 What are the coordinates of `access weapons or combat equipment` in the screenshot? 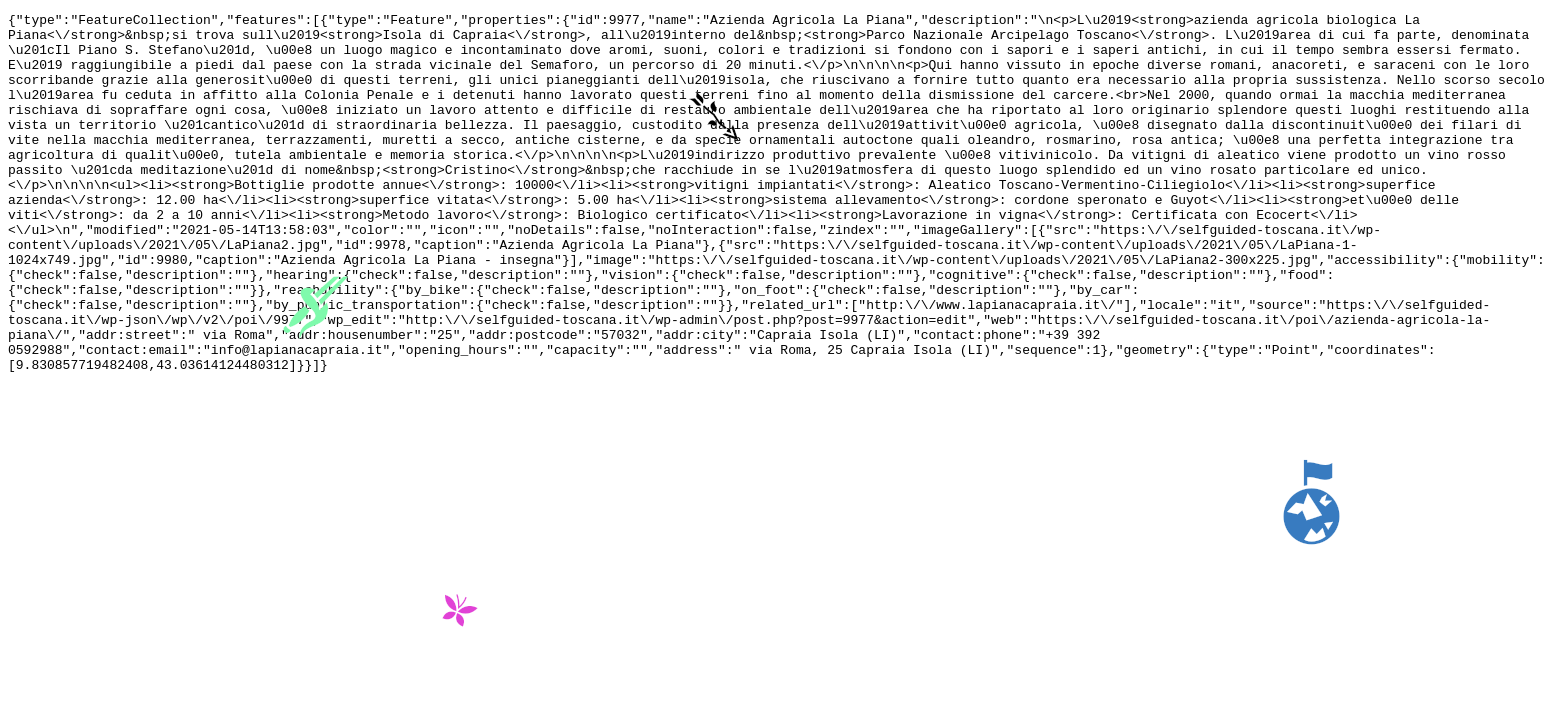 It's located at (315, 308).